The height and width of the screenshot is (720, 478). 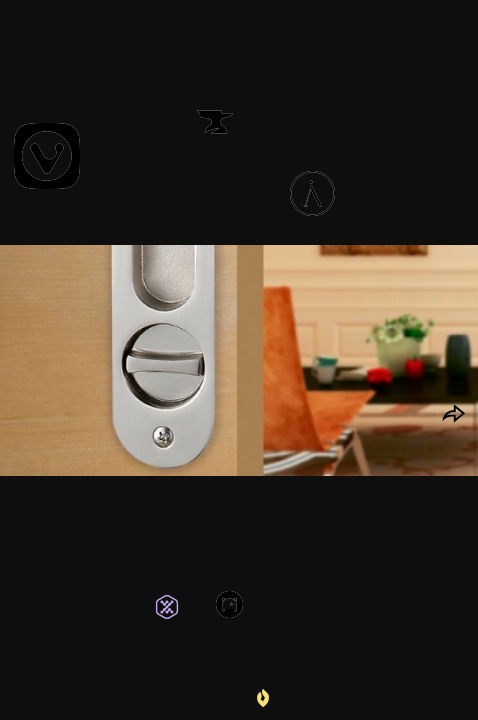 What do you see at coordinates (47, 156) in the screenshot?
I see `open vivaldi browser` at bounding box center [47, 156].